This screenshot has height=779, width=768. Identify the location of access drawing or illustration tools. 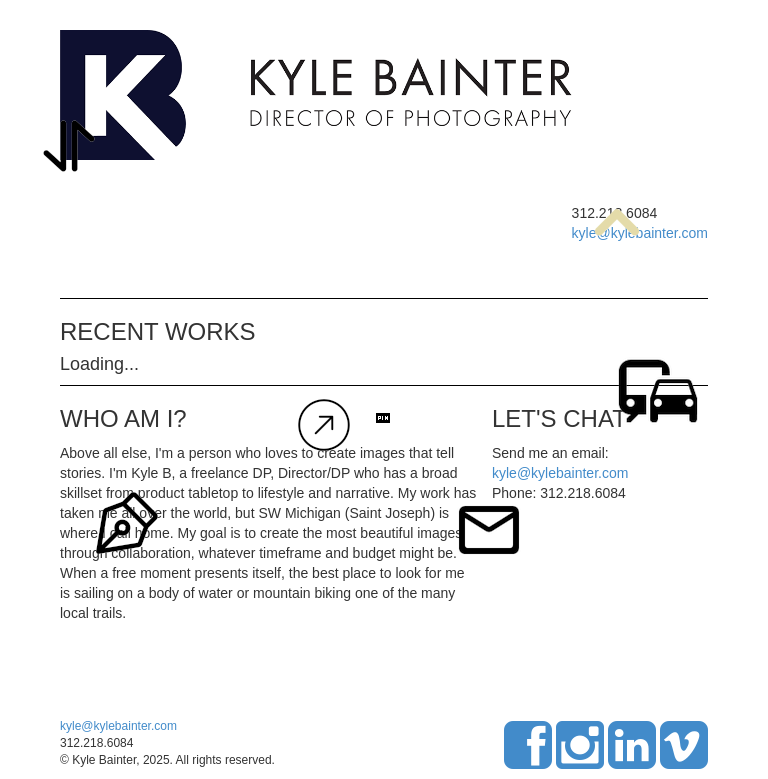
(123, 526).